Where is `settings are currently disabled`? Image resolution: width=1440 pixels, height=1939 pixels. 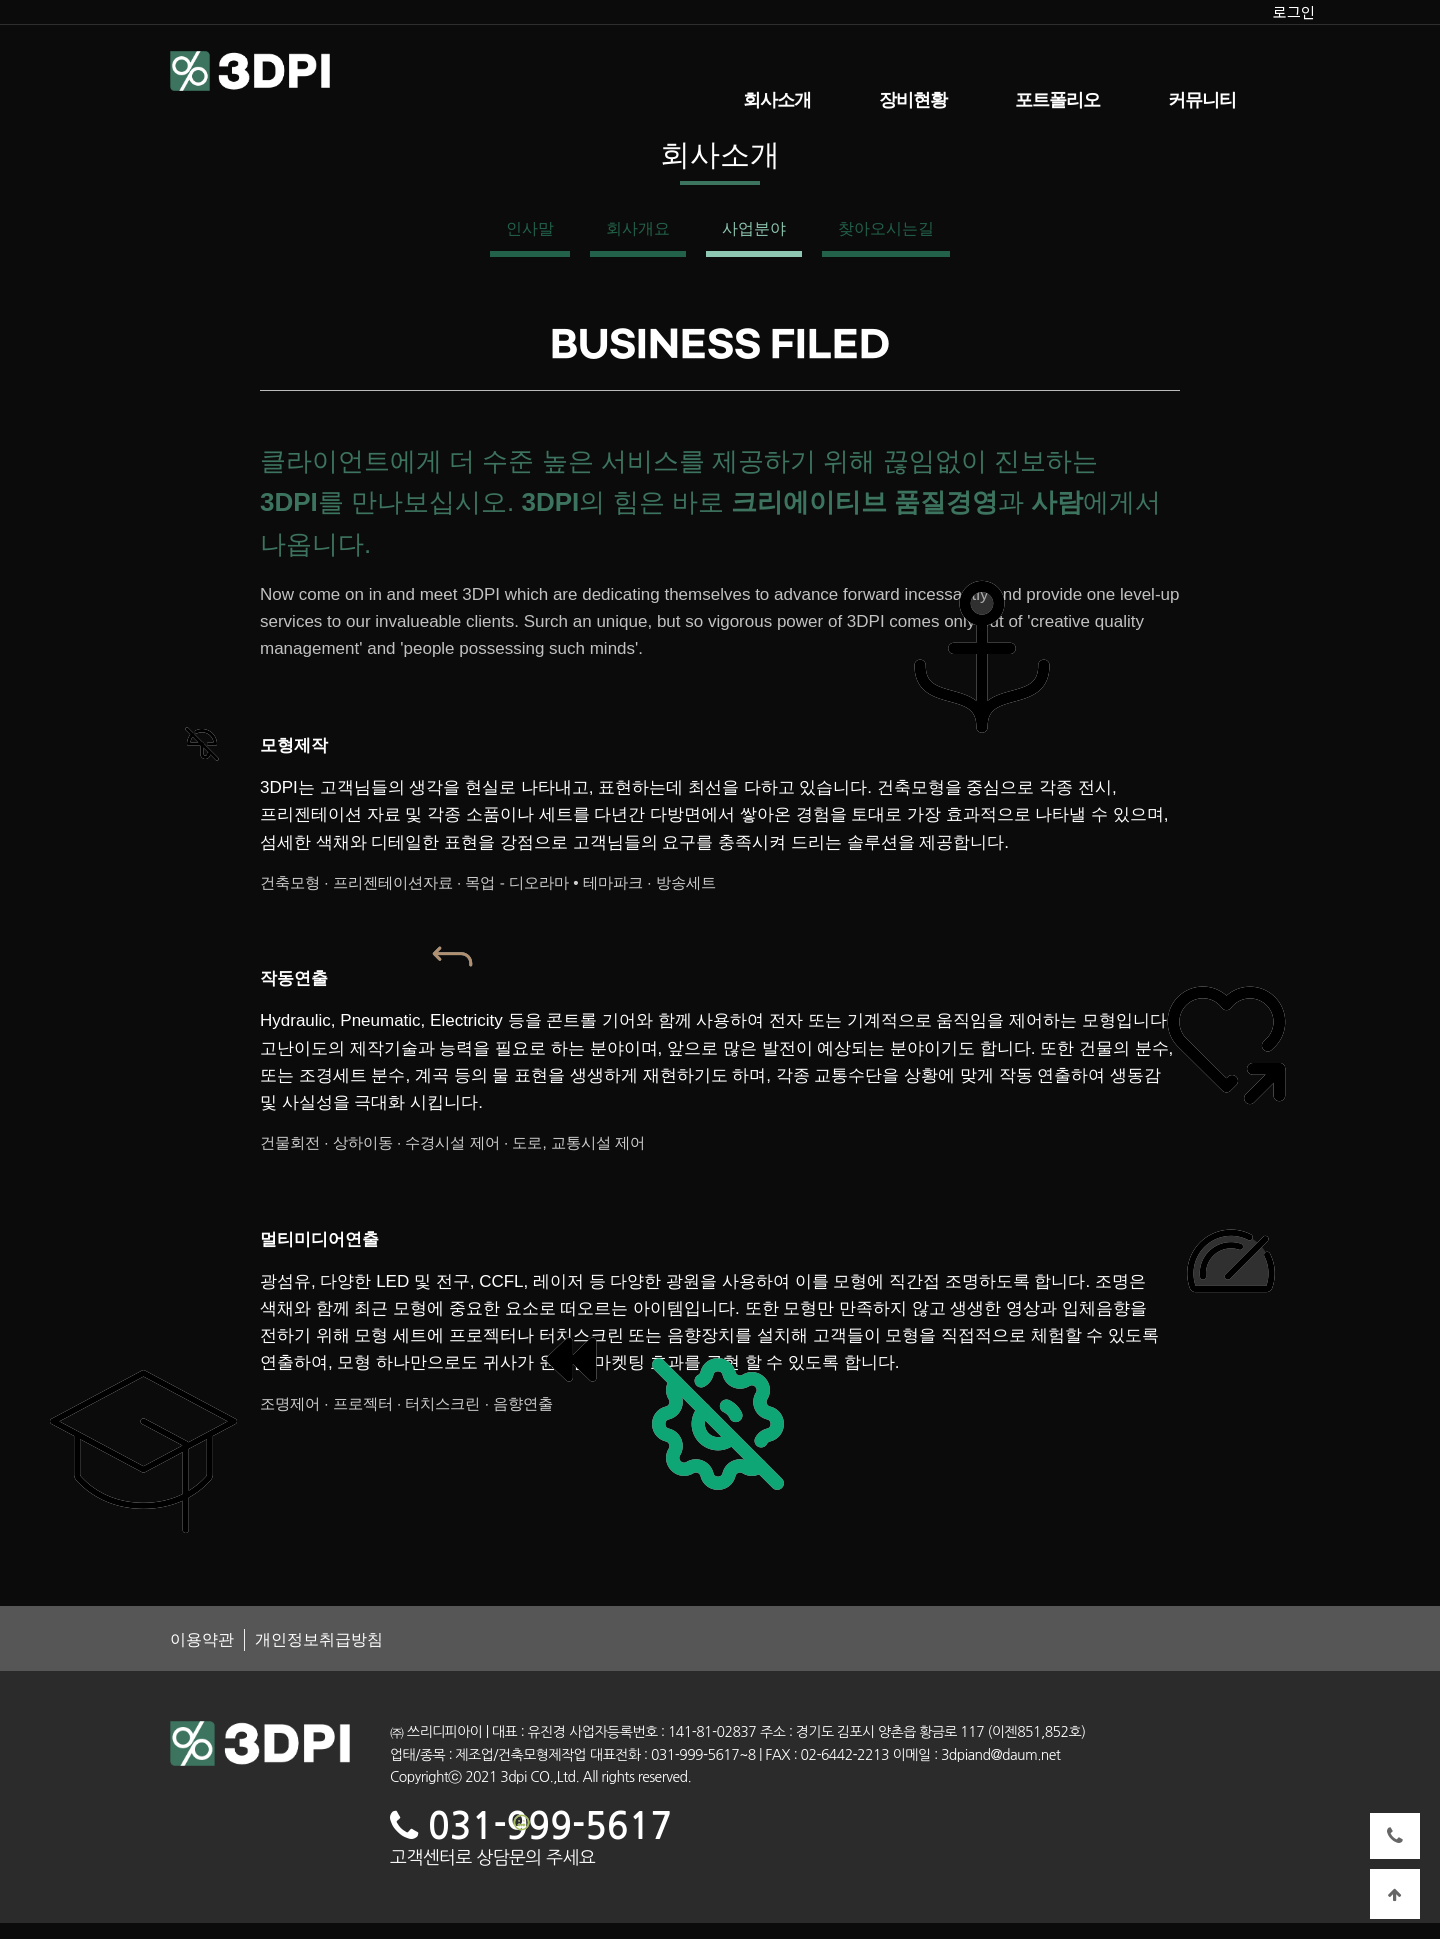 settings are currently disabled is located at coordinates (718, 1424).